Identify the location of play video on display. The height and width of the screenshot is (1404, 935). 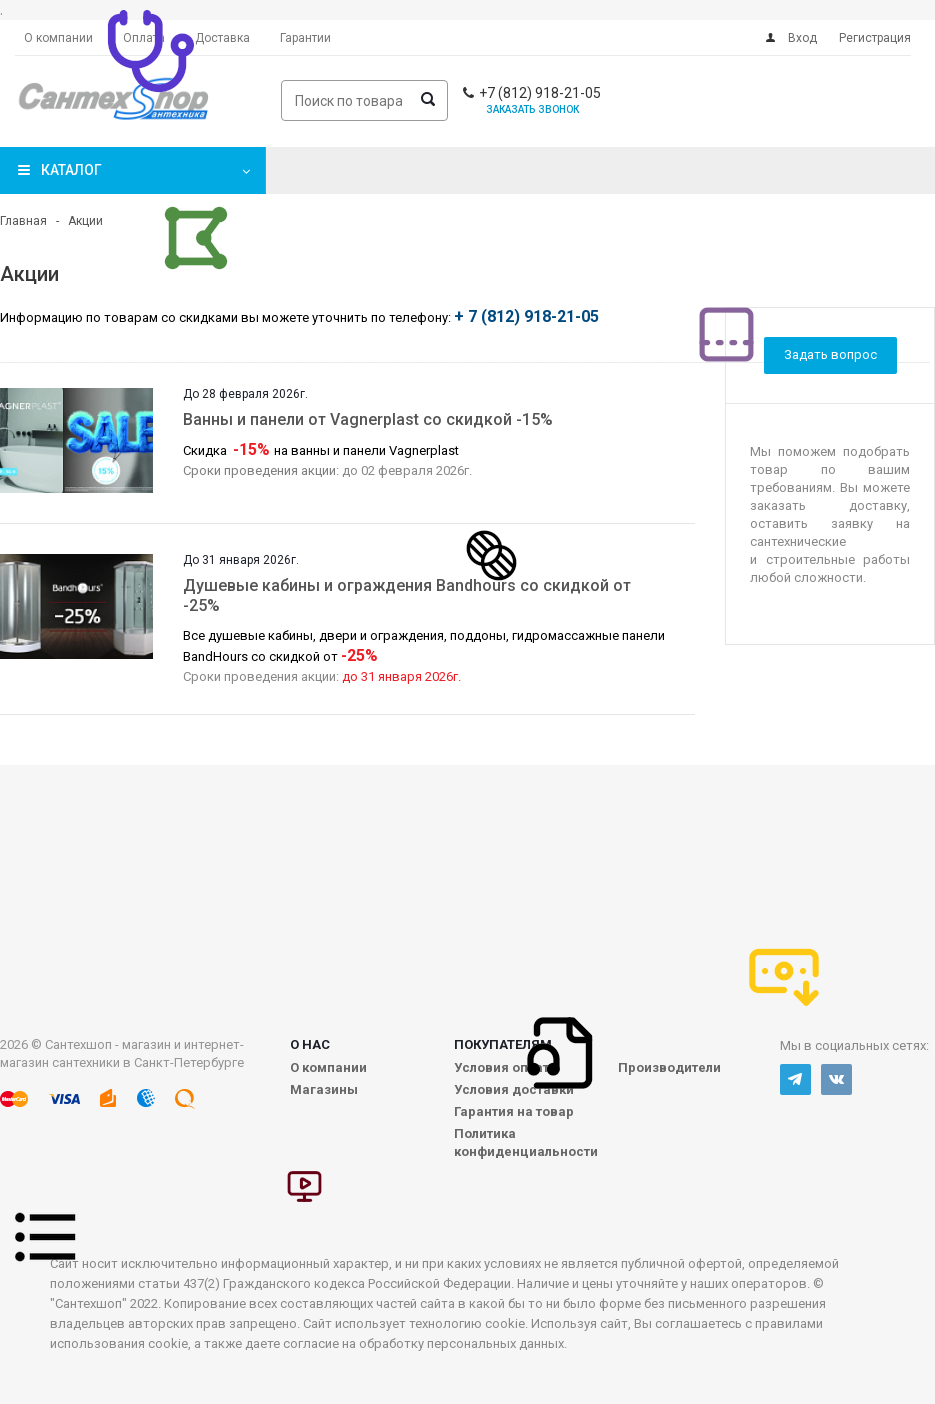
(304, 1186).